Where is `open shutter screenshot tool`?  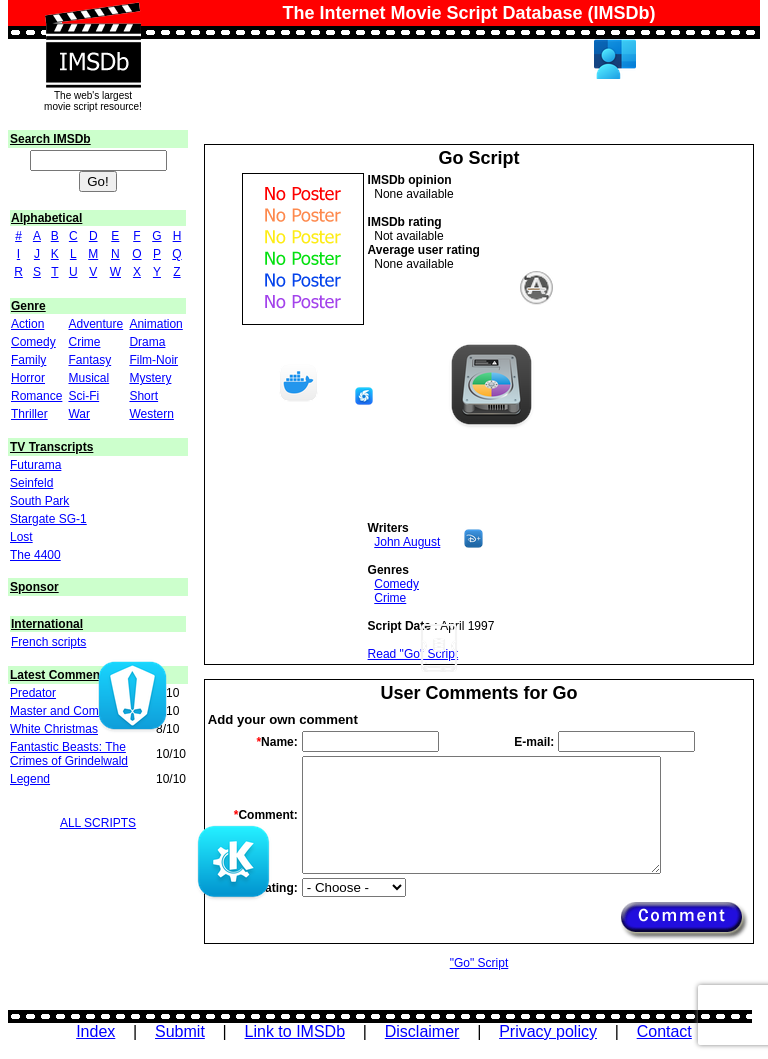
open shutter screenshot tool is located at coordinates (364, 396).